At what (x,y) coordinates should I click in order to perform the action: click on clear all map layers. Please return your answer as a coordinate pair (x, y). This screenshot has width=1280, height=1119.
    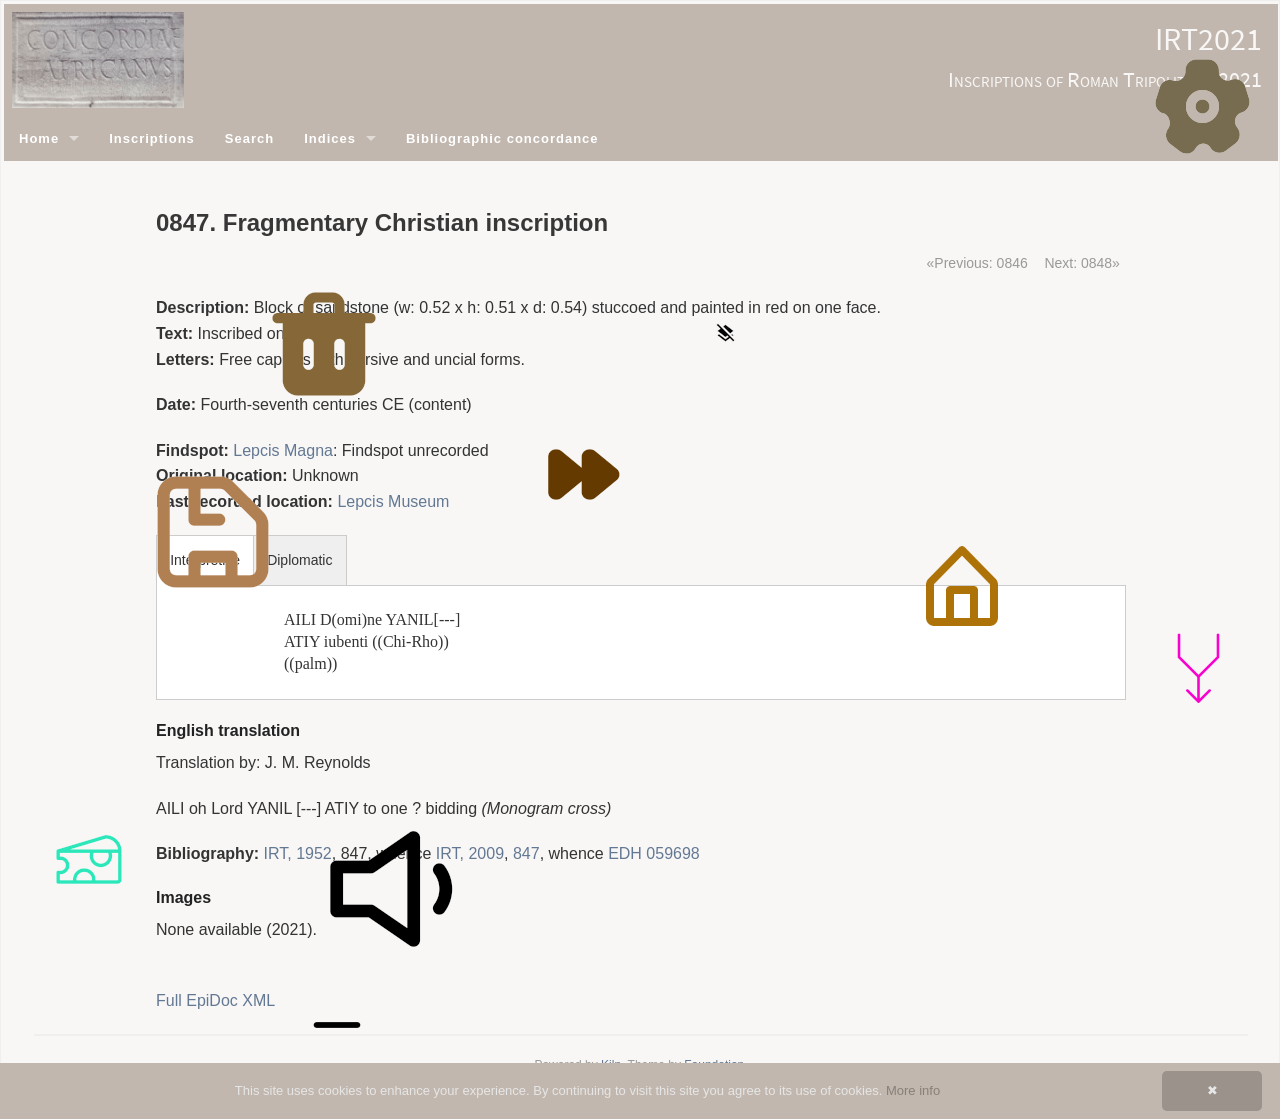
    Looking at the image, I should click on (725, 333).